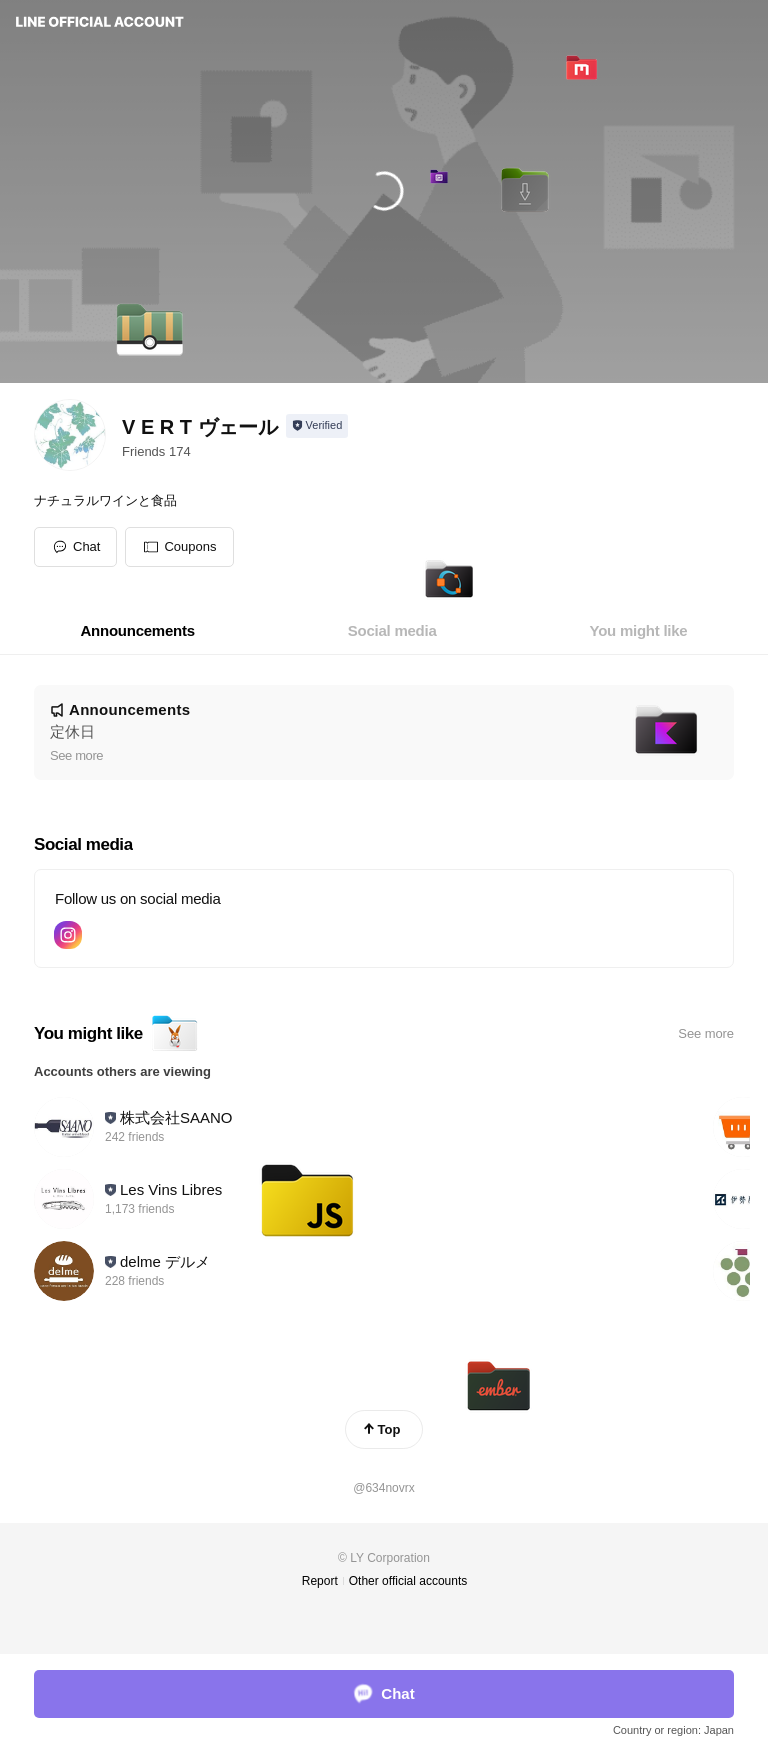 Image resolution: width=768 pixels, height=1748 pixels. Describe the element at coordinates (149, 331) in the screenshot. I see `folder containing pokémon safari ball themed content` at that location.